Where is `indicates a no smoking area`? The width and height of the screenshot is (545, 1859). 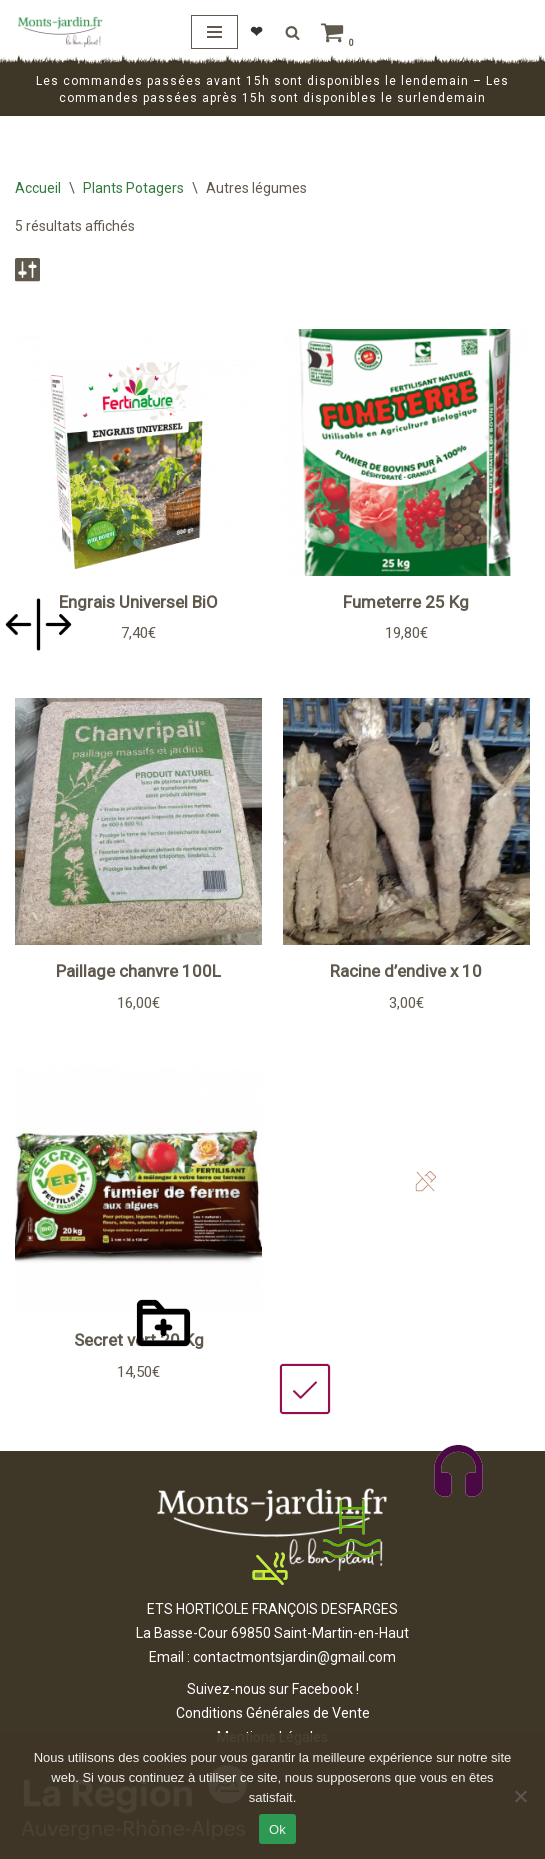
indicates a no smoking area is located at coordinates (270, 1570).